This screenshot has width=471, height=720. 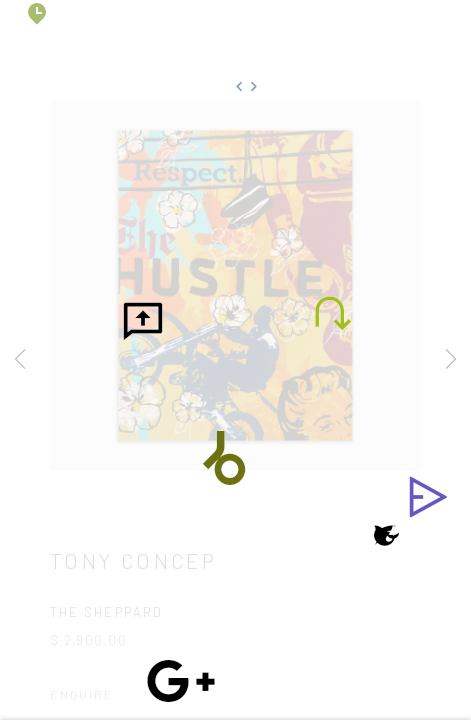 I want to click on freenas open-source storage software logo, so click(x=386, y=535).